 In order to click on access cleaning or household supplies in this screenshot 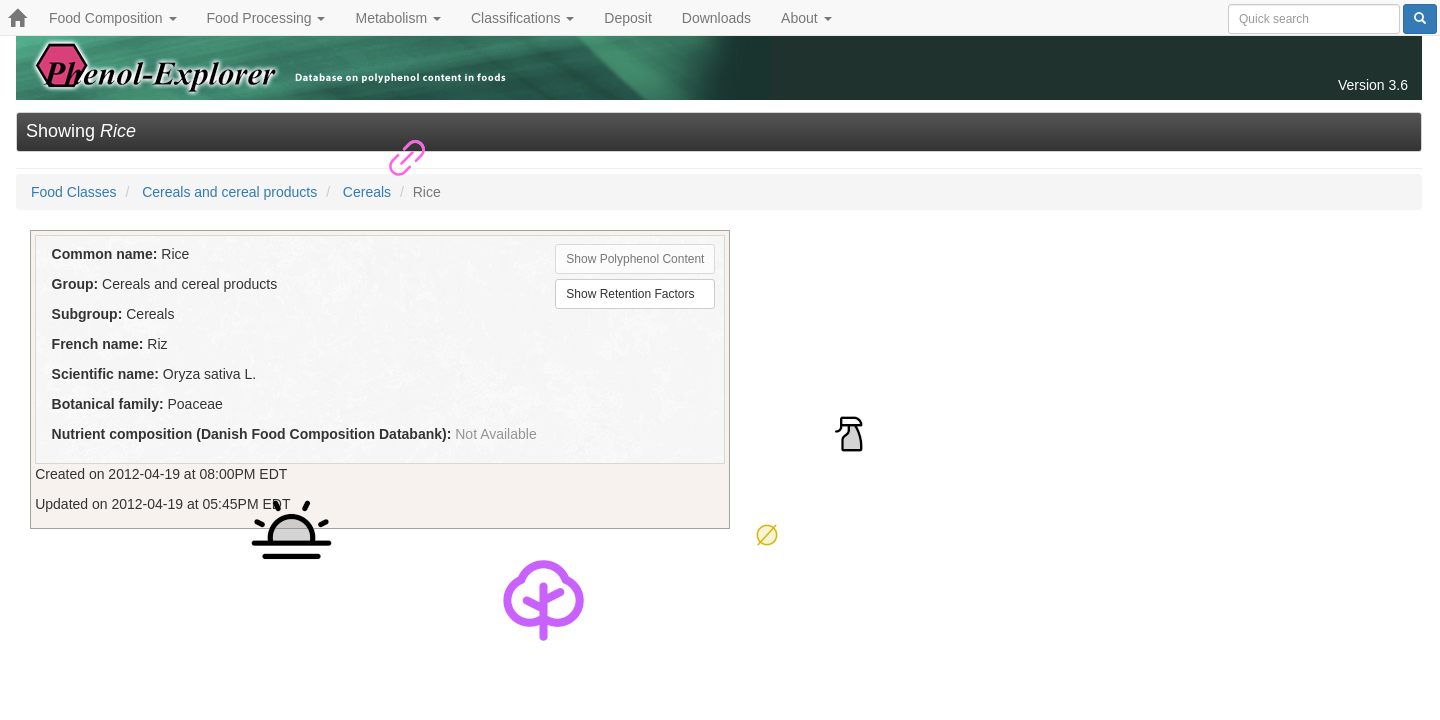, I will do `click(850, 434)`.